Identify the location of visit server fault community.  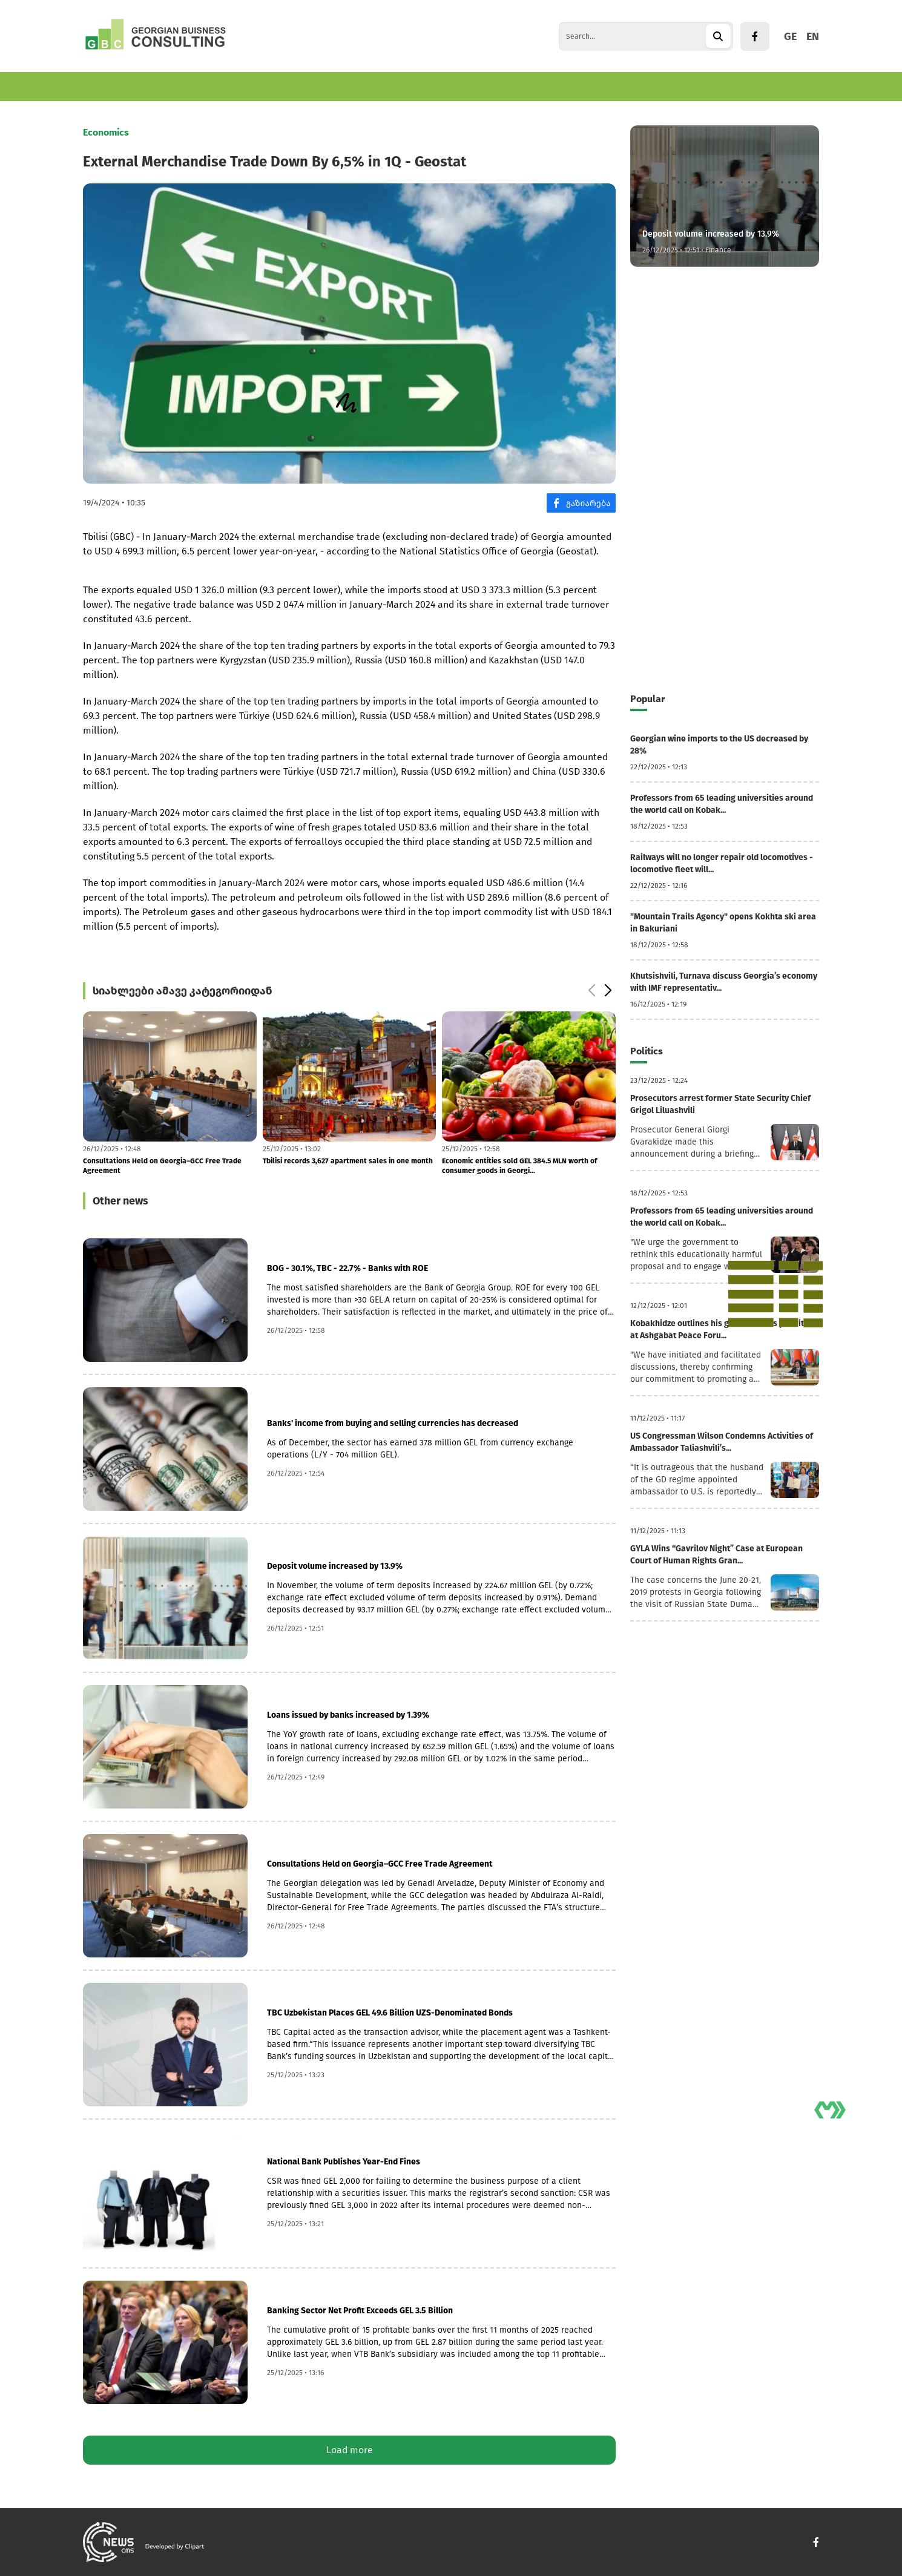
(775, 1294).